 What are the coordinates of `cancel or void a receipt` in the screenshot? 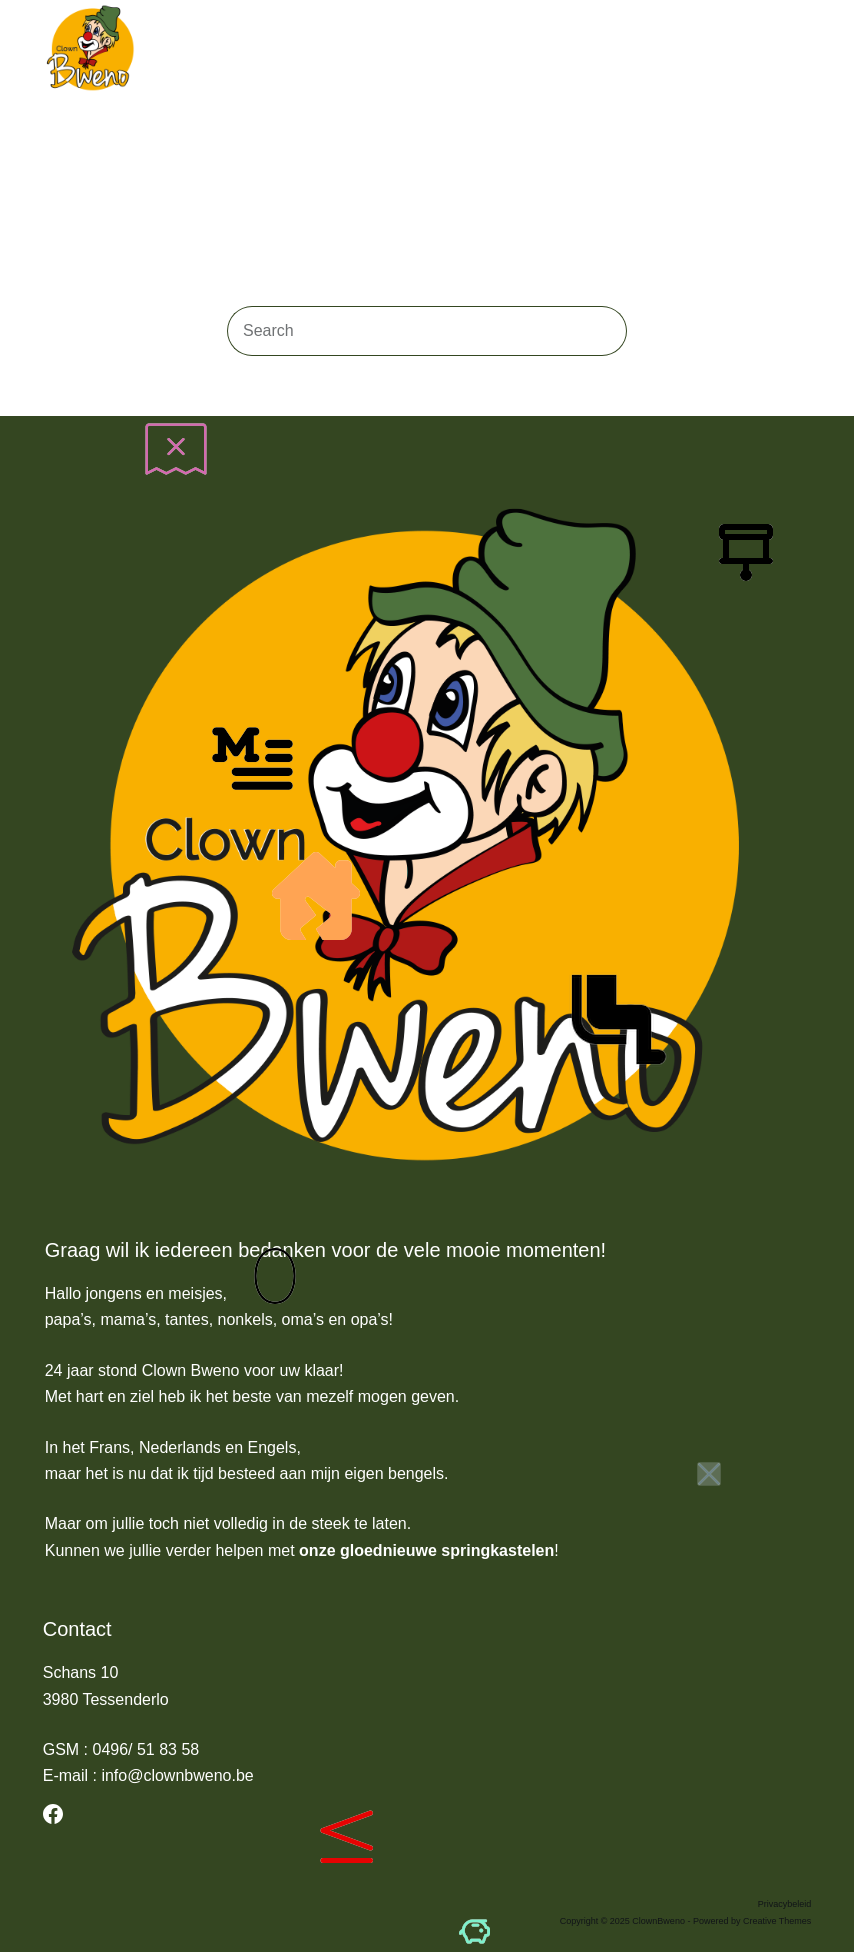 It's located at (176, 449).